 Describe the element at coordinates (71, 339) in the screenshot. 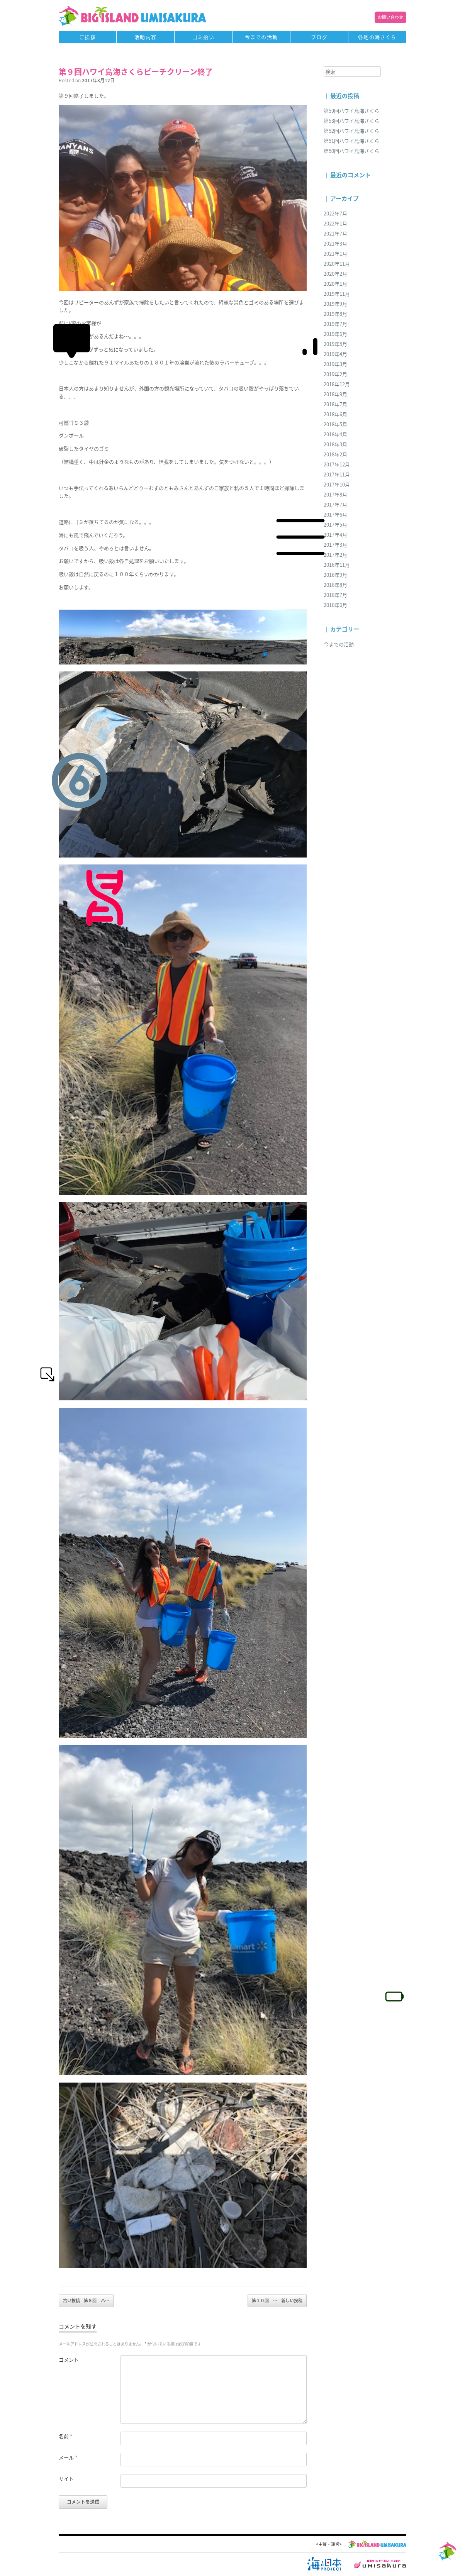

I see `open chat or messaging` at that location.